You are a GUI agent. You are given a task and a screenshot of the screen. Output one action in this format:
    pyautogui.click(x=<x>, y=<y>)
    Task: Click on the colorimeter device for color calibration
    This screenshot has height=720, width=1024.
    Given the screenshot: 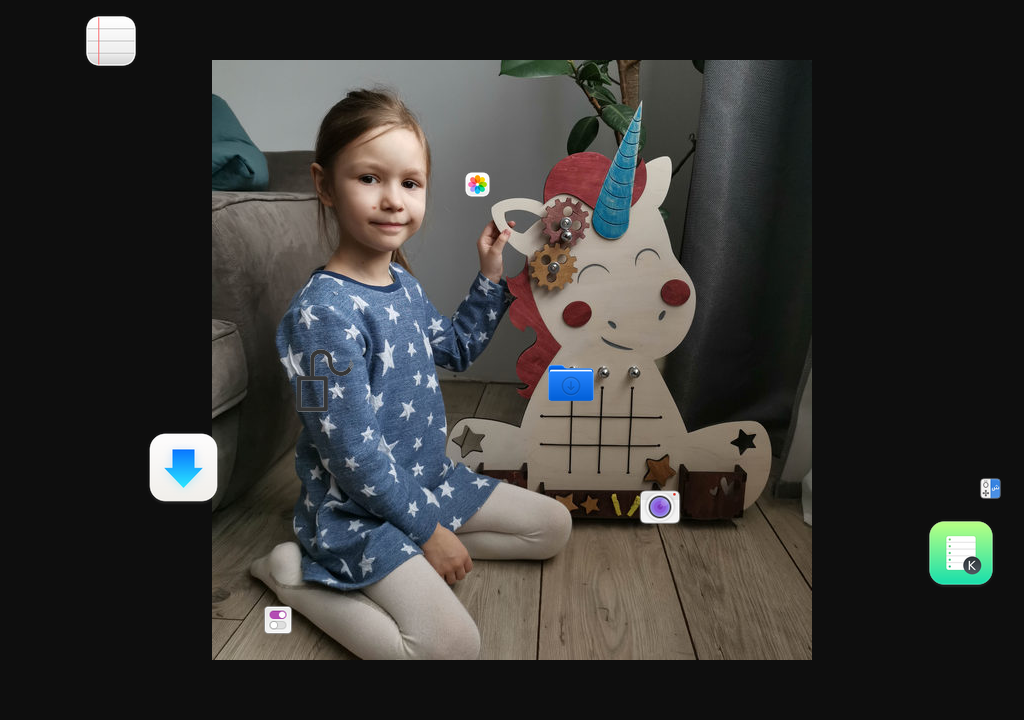 What is the action you would take?
    pyautogui.click(x=323, y=380)
    